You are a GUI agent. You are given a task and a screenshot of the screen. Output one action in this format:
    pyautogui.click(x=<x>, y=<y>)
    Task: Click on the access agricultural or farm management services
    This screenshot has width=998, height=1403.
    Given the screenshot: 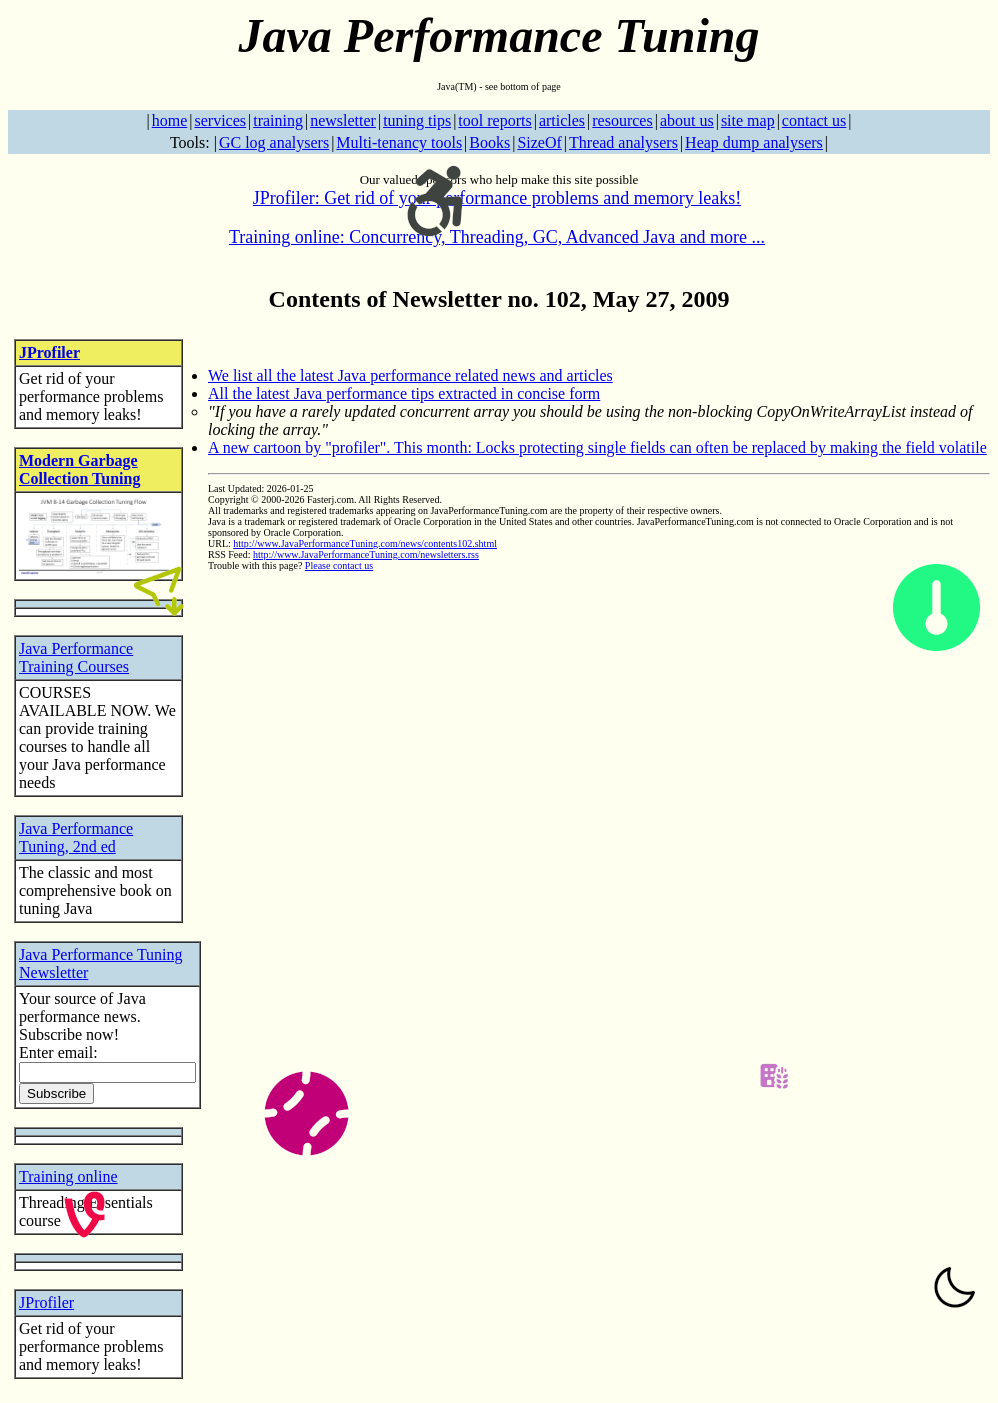 What is the action you would take?
    pyautogui.click(x=773, y=1075)
    